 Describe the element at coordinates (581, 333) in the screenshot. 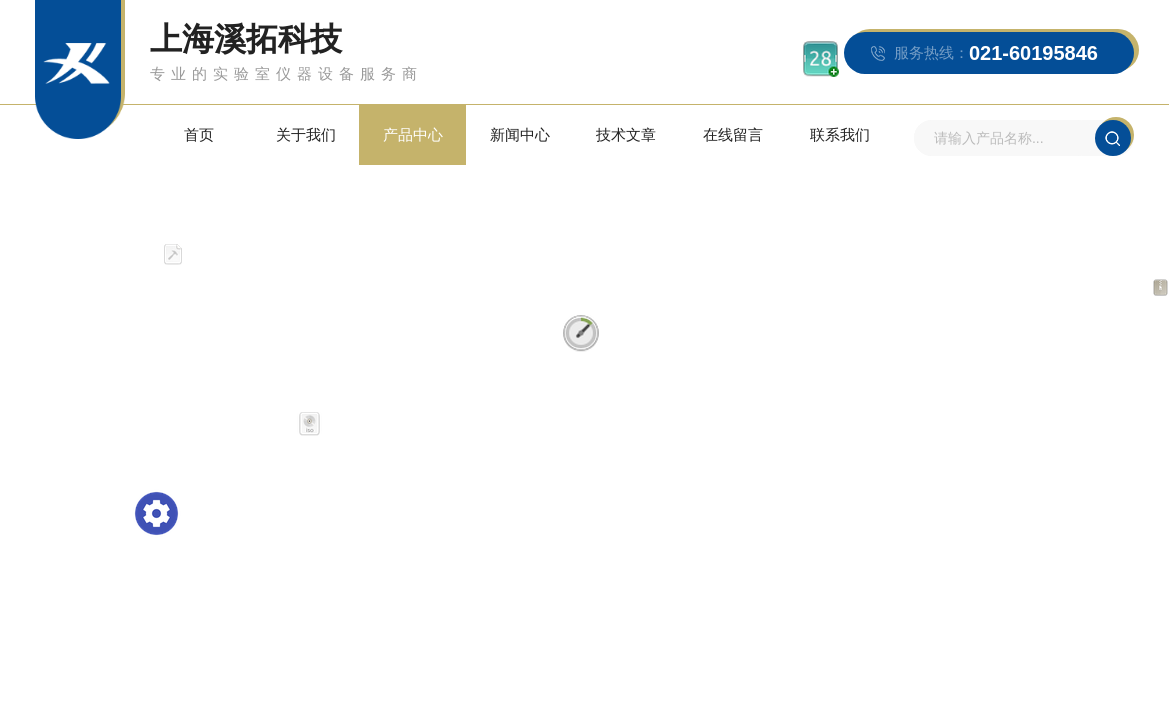

I see `open sysprof system profiler` at that location.